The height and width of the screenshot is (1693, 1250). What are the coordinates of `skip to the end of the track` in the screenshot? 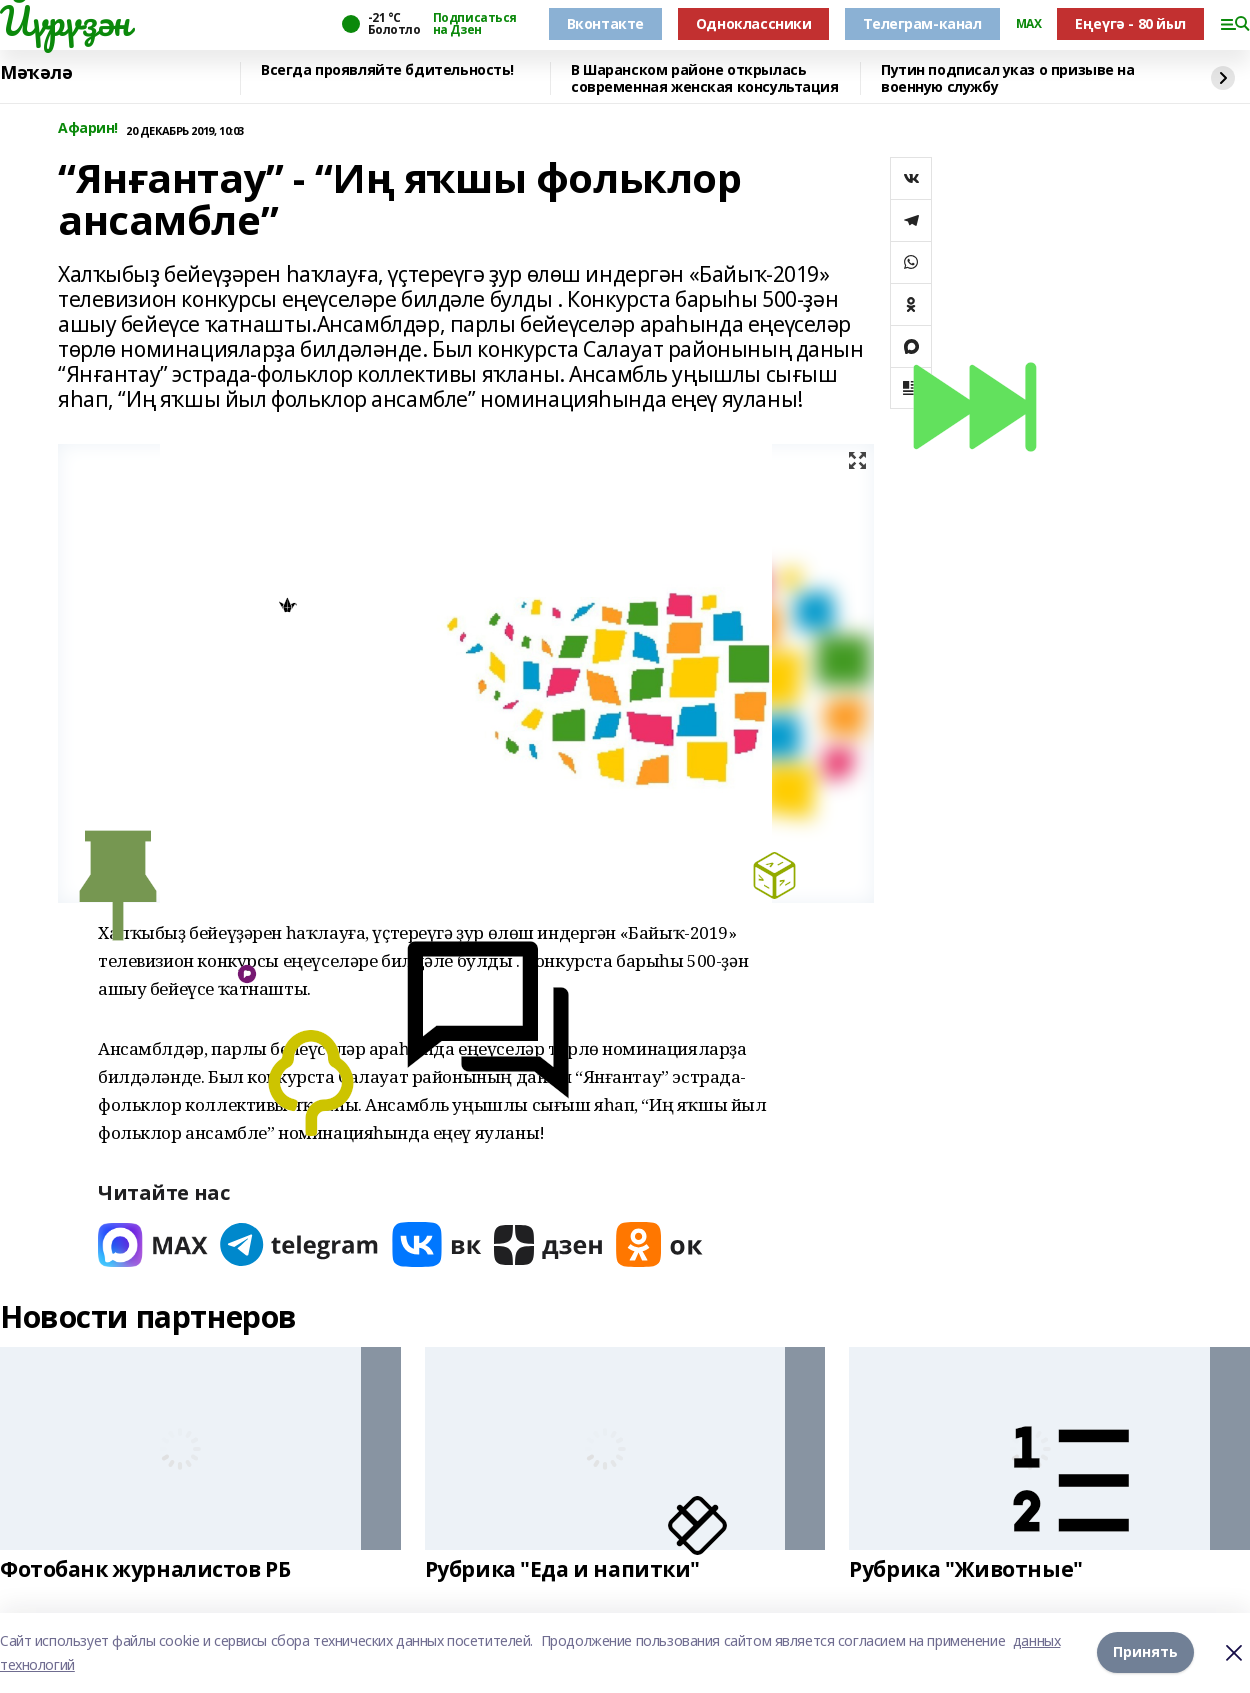 It's located at (975, 407).